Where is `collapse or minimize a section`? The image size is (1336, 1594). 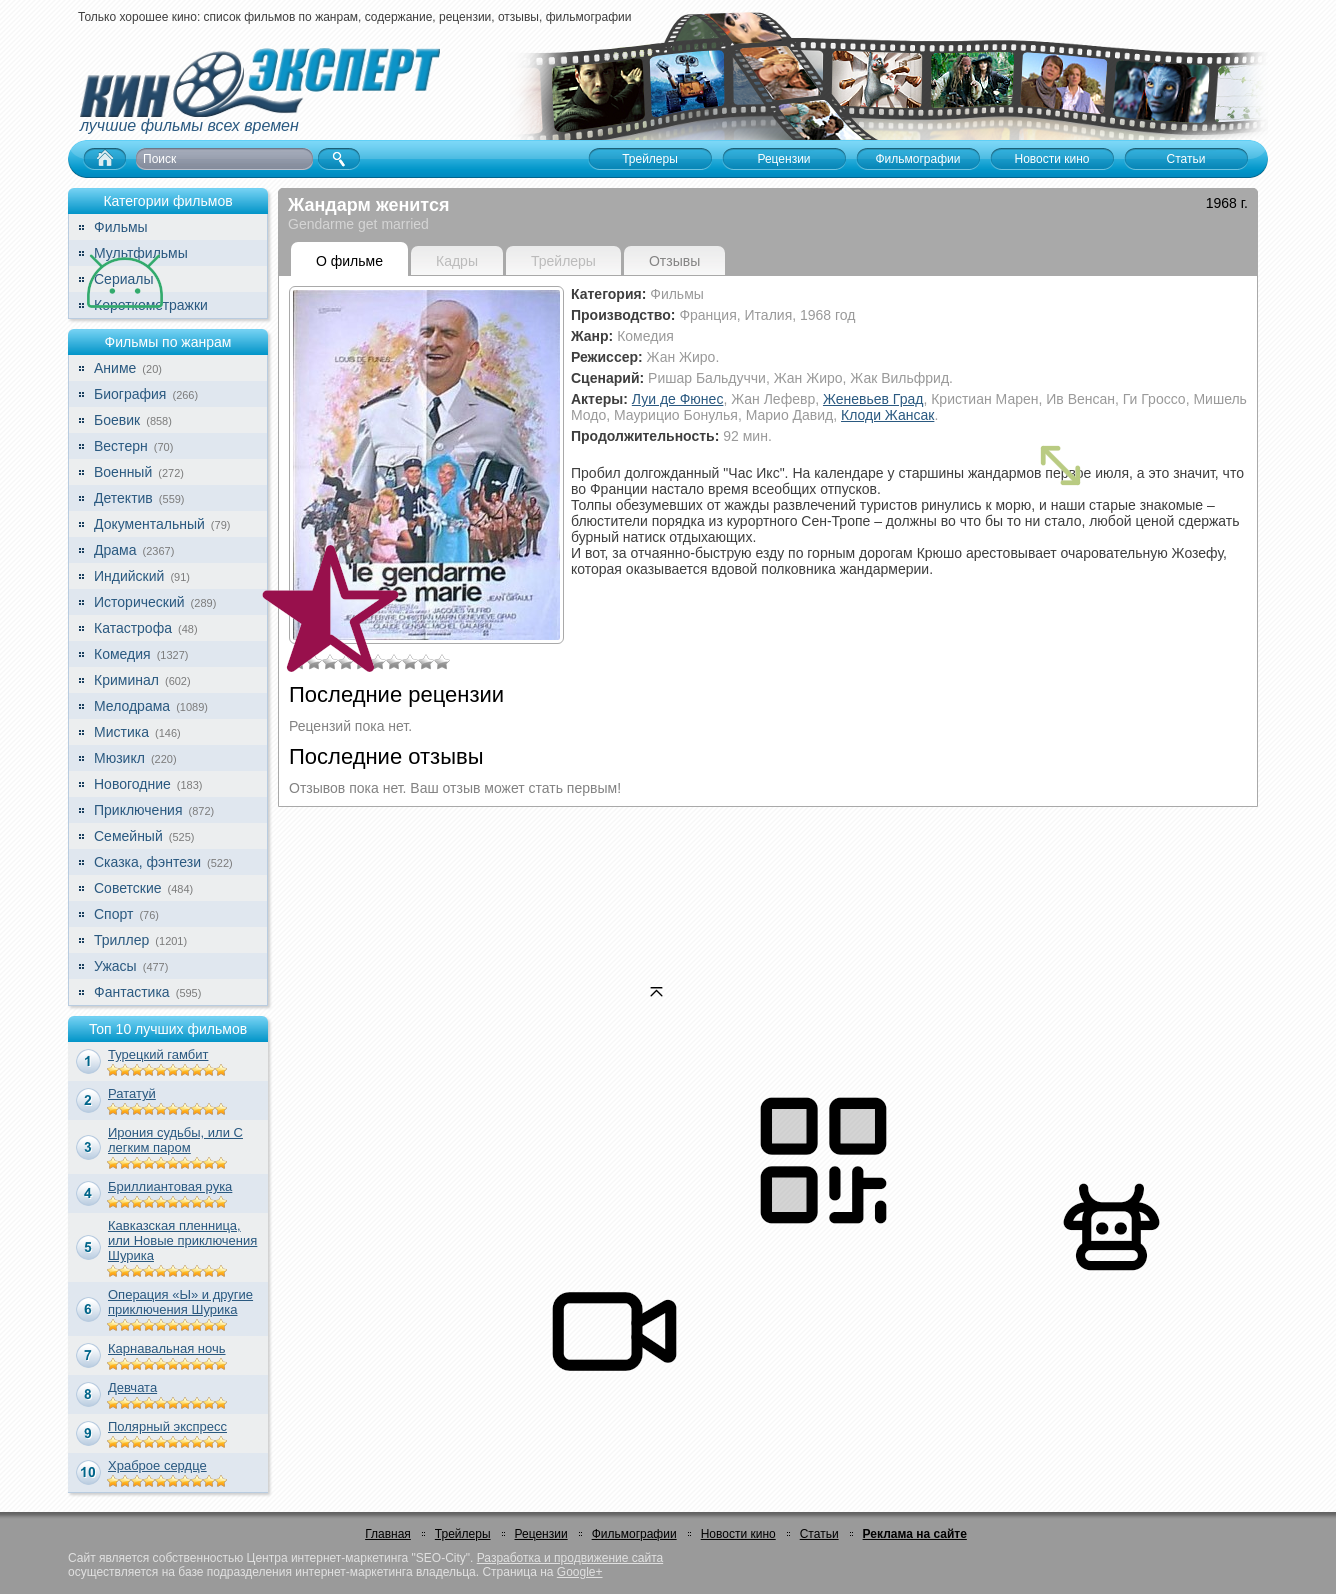 collapse or minimize a section is located at coordinates (656, 991).